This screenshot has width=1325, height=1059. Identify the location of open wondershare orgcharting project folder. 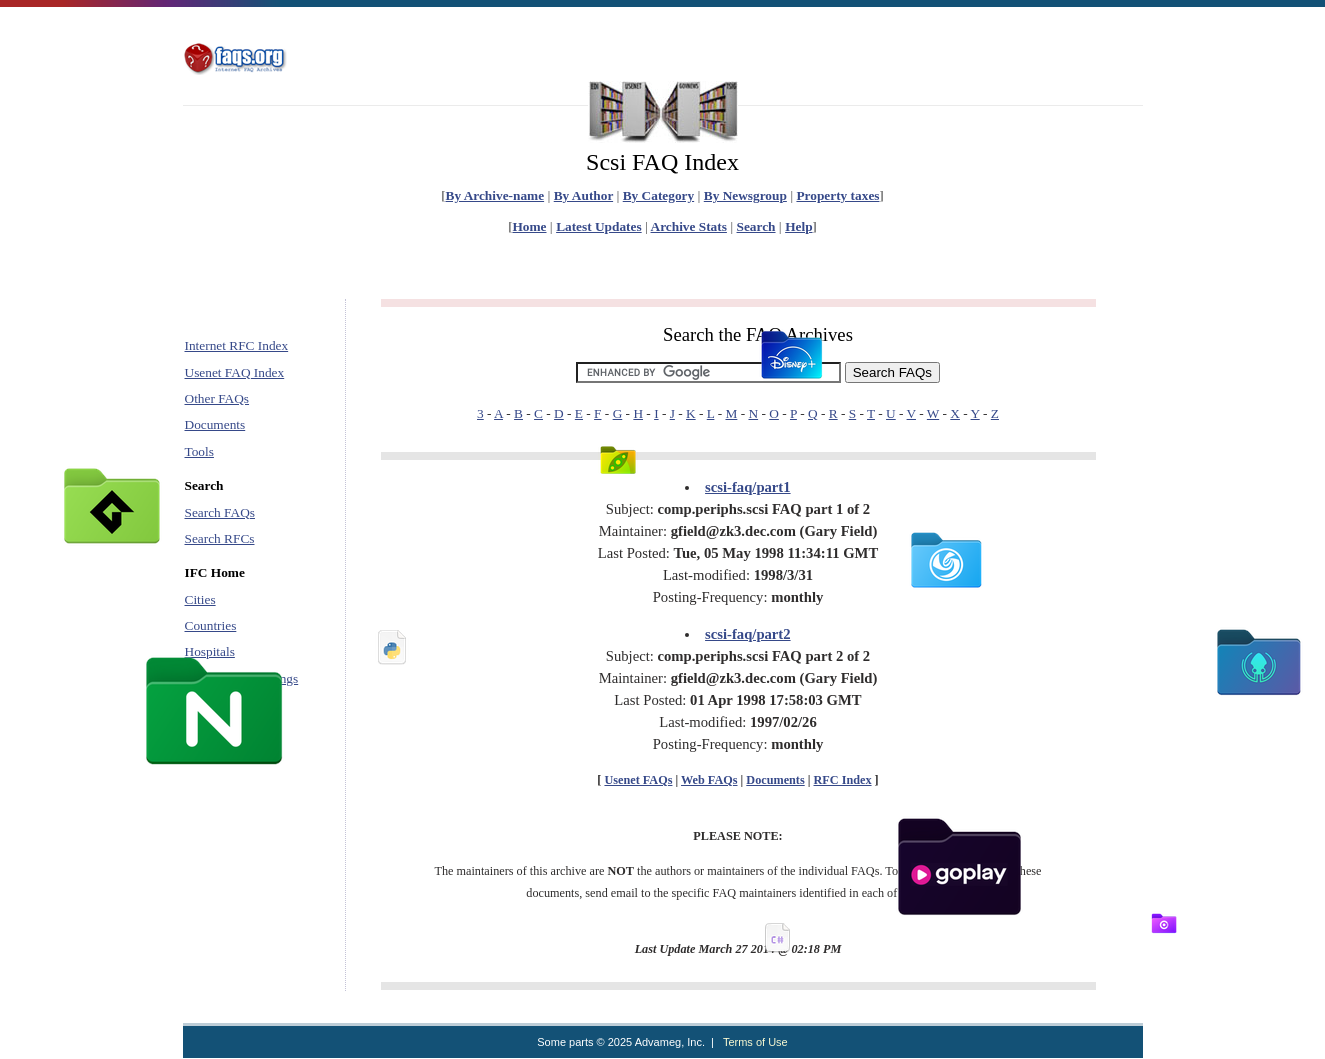
(1164, 924).